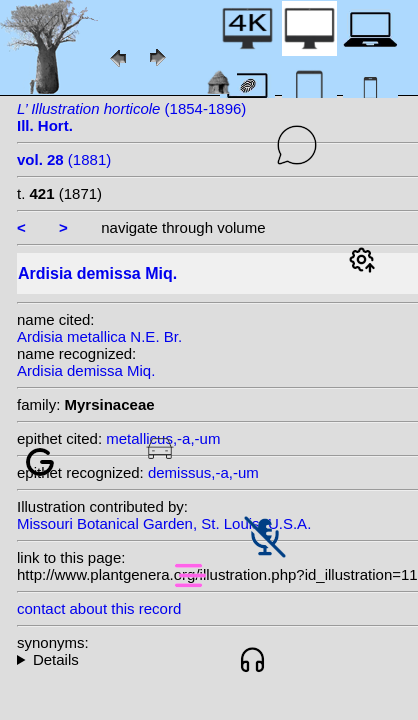  What do you see at coordinates (160, 449) in the screenshot?
I see `access vehicle or car-related features` at bounding box center [160, 449].